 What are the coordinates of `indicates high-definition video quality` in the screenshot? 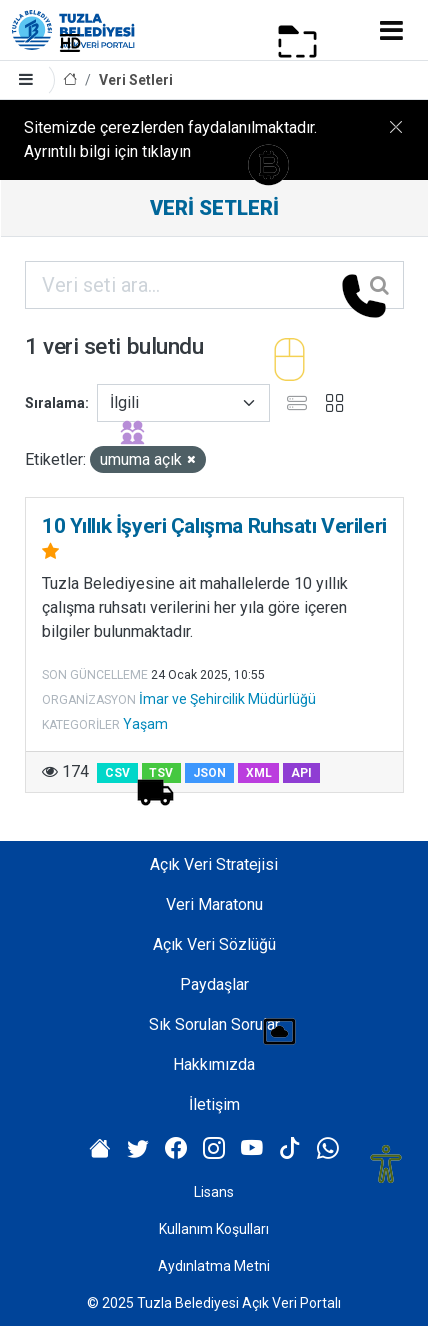 It's located at (70, 43).